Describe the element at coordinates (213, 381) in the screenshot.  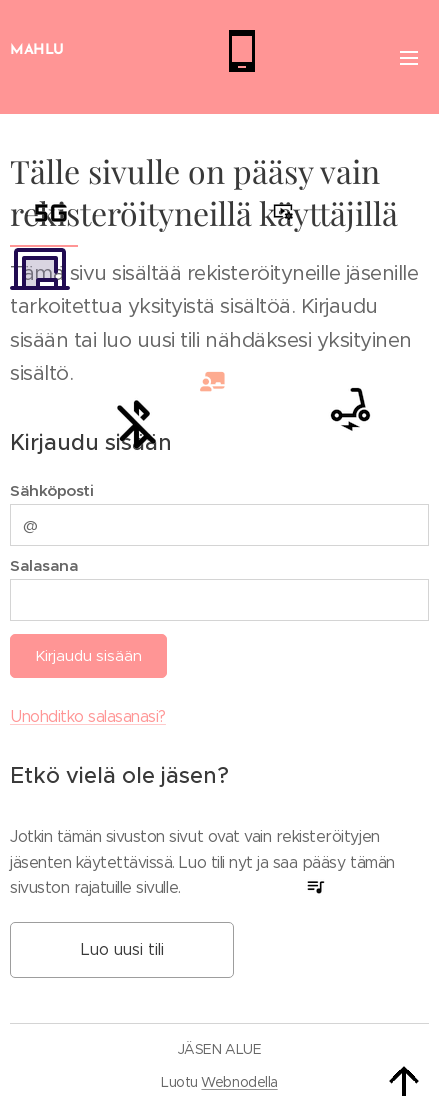
I see `access teaching or presentation tools` at that location.